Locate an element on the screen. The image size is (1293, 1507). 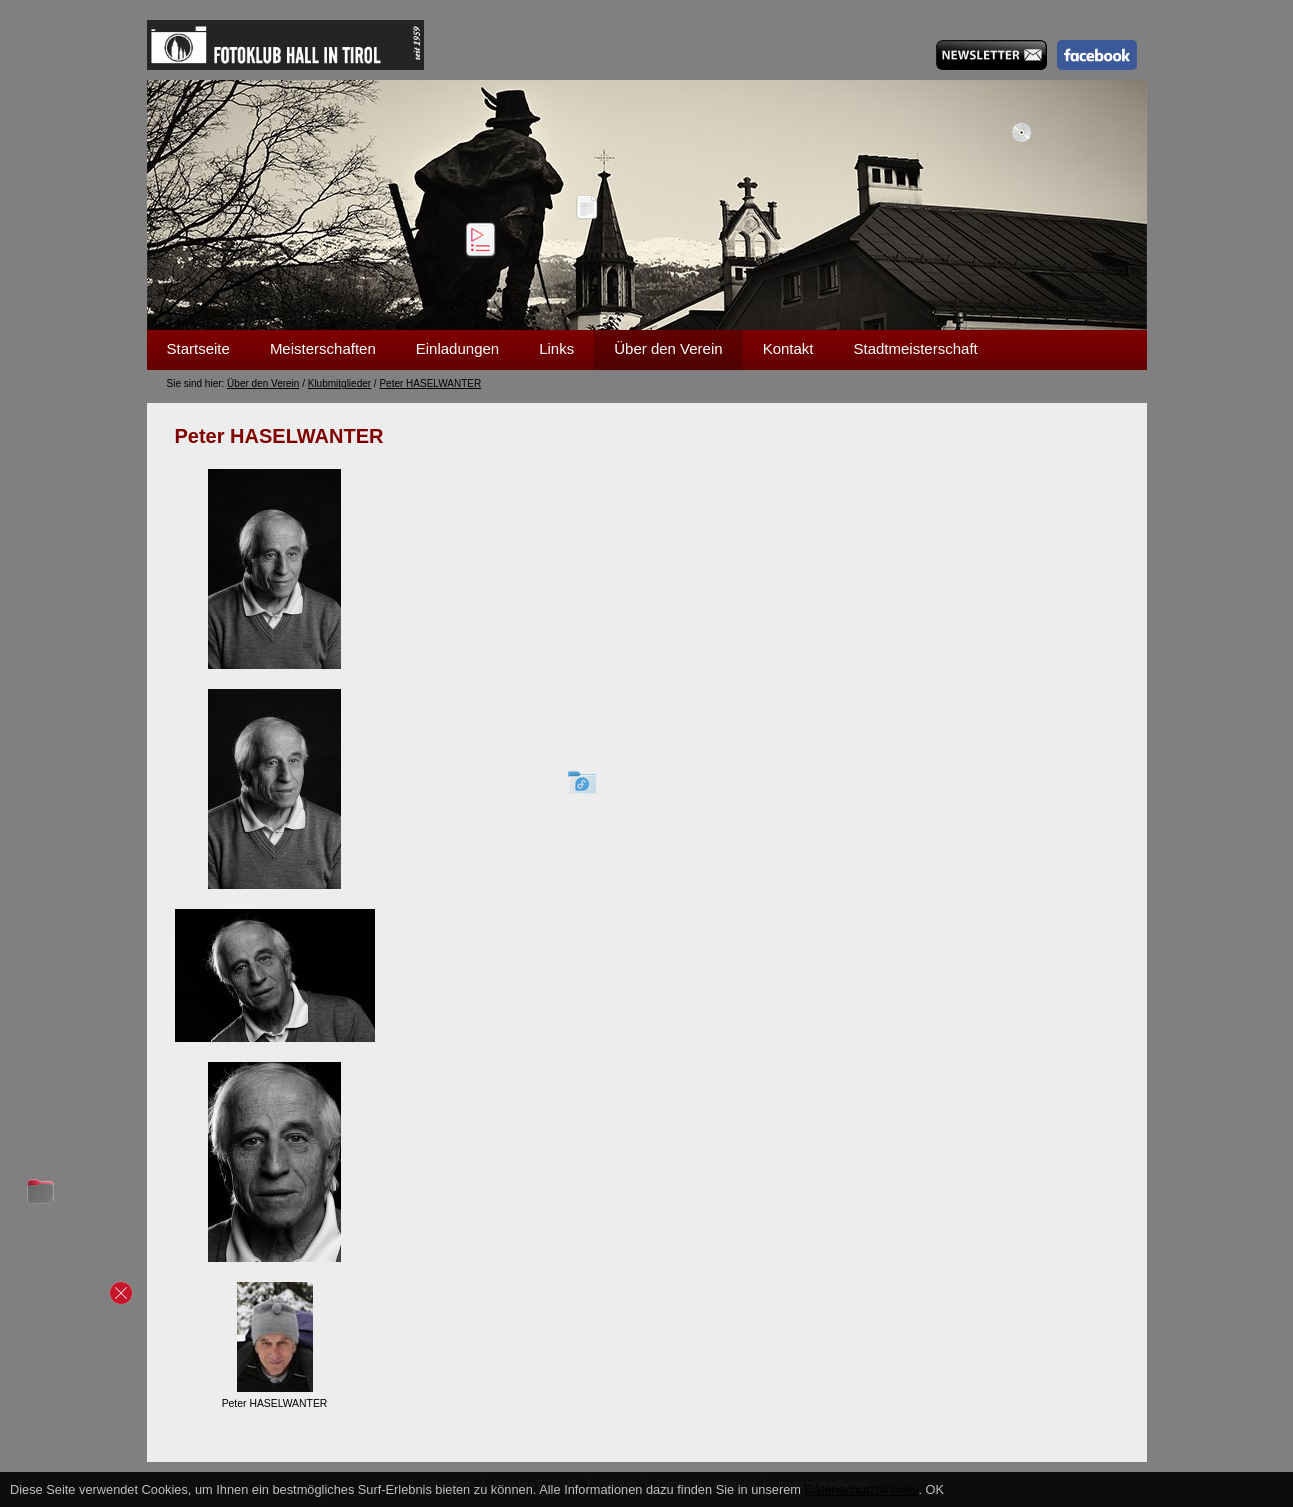
open a plain text file is located at coordinates (587, 207).